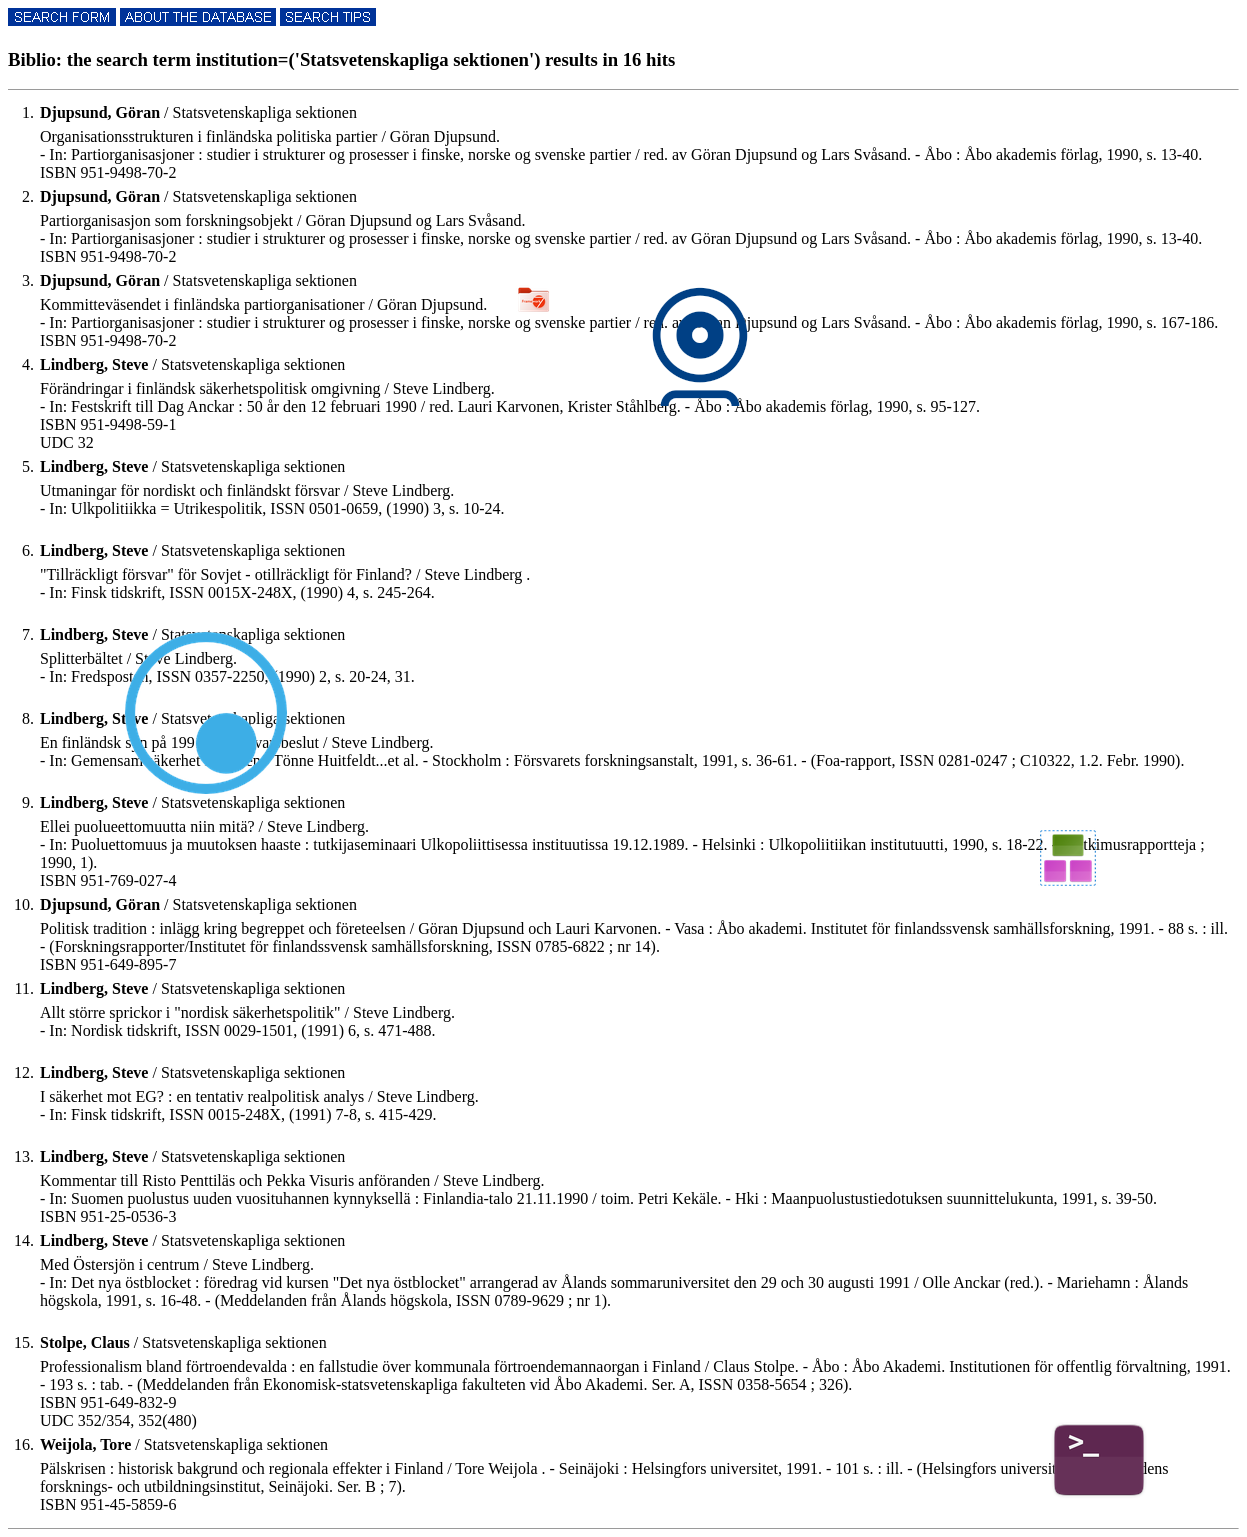  I want to click on open framework7 project folder, so click(533, 300).